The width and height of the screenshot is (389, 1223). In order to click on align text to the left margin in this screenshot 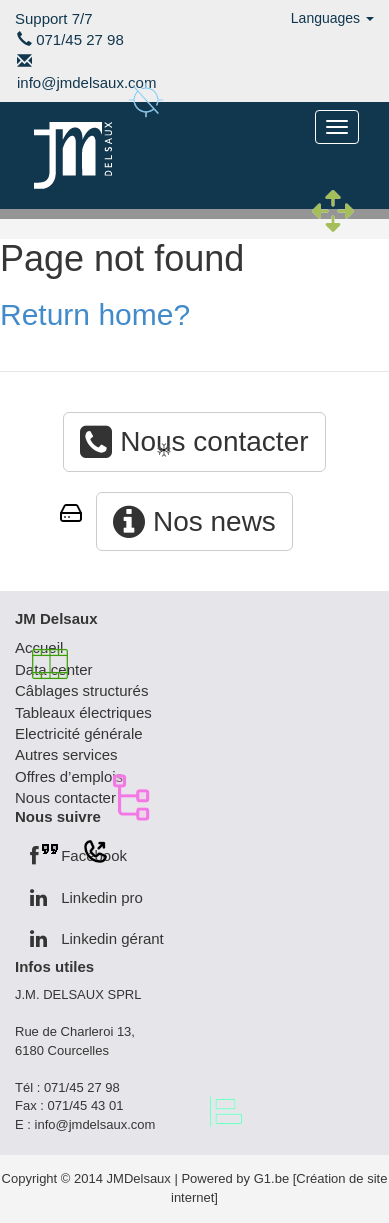, I will do `click(225, 1111)`.